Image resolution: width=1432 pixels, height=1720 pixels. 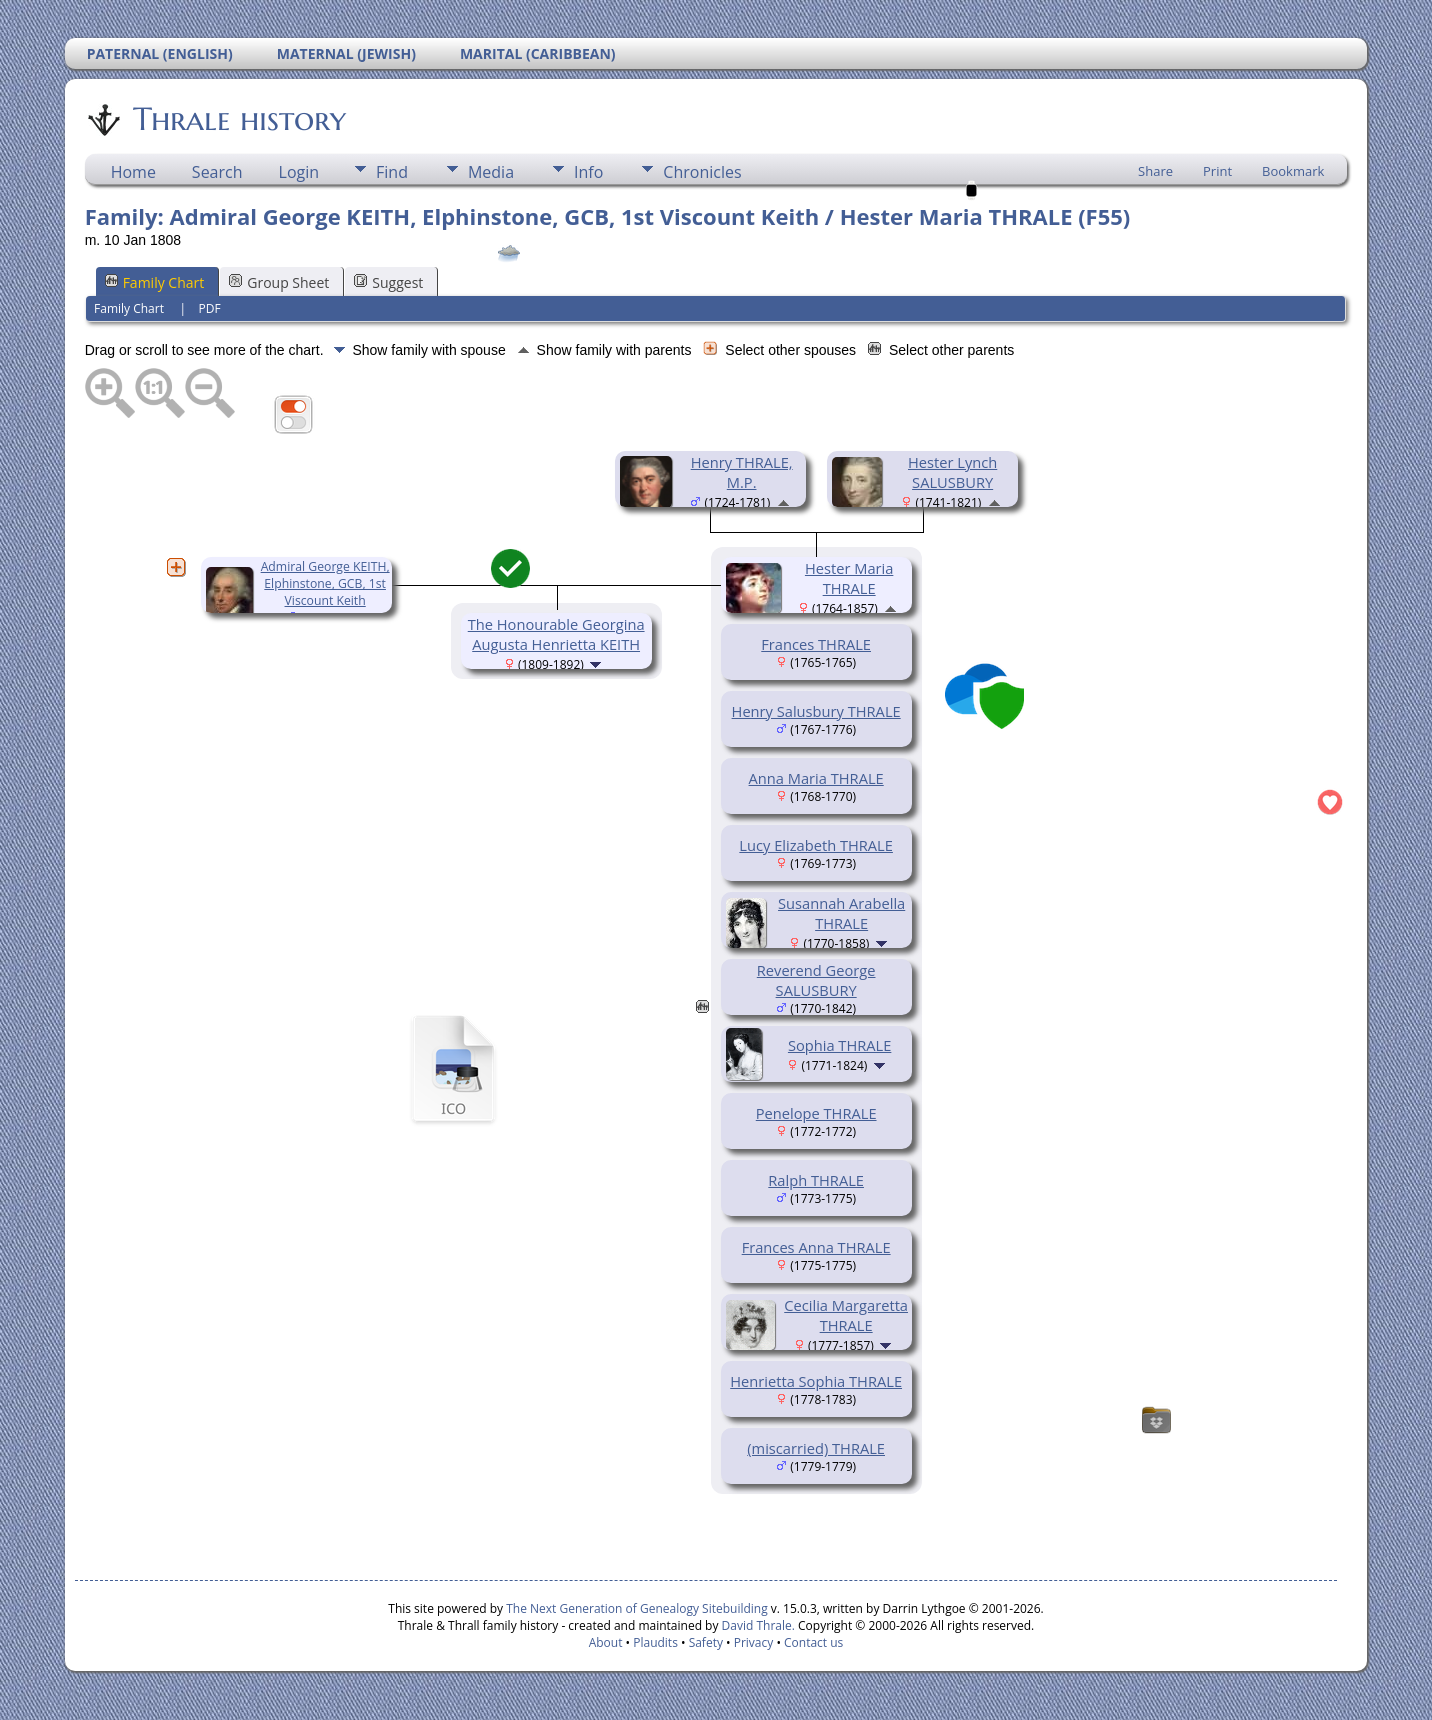 What do you see at coordinates (293, 414) in the screenshot?
I see `open desktop preferences or settings` at bounding box center [293, 414].